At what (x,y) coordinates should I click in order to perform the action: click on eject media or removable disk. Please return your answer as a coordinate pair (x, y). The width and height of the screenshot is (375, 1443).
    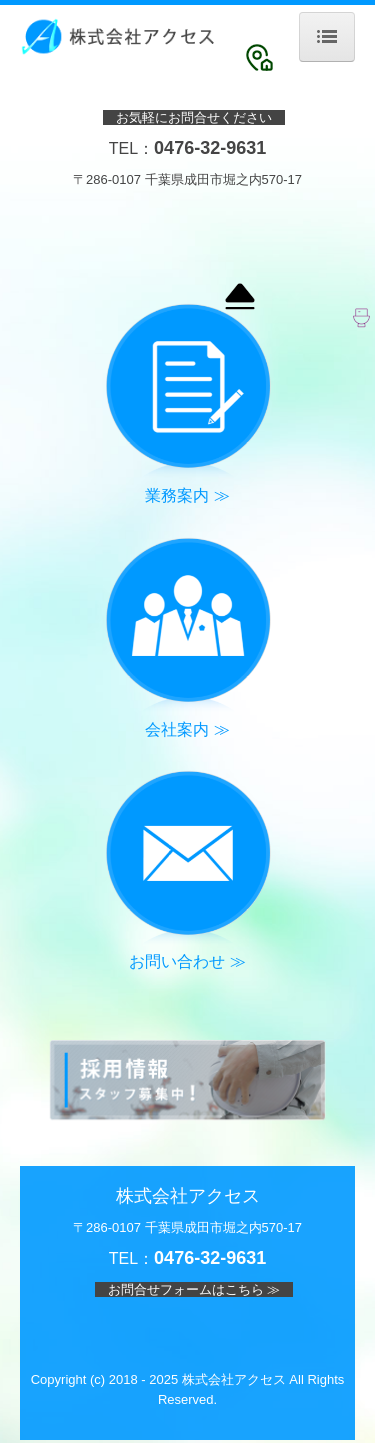
    Looking at the image, I should click on (240, 298).